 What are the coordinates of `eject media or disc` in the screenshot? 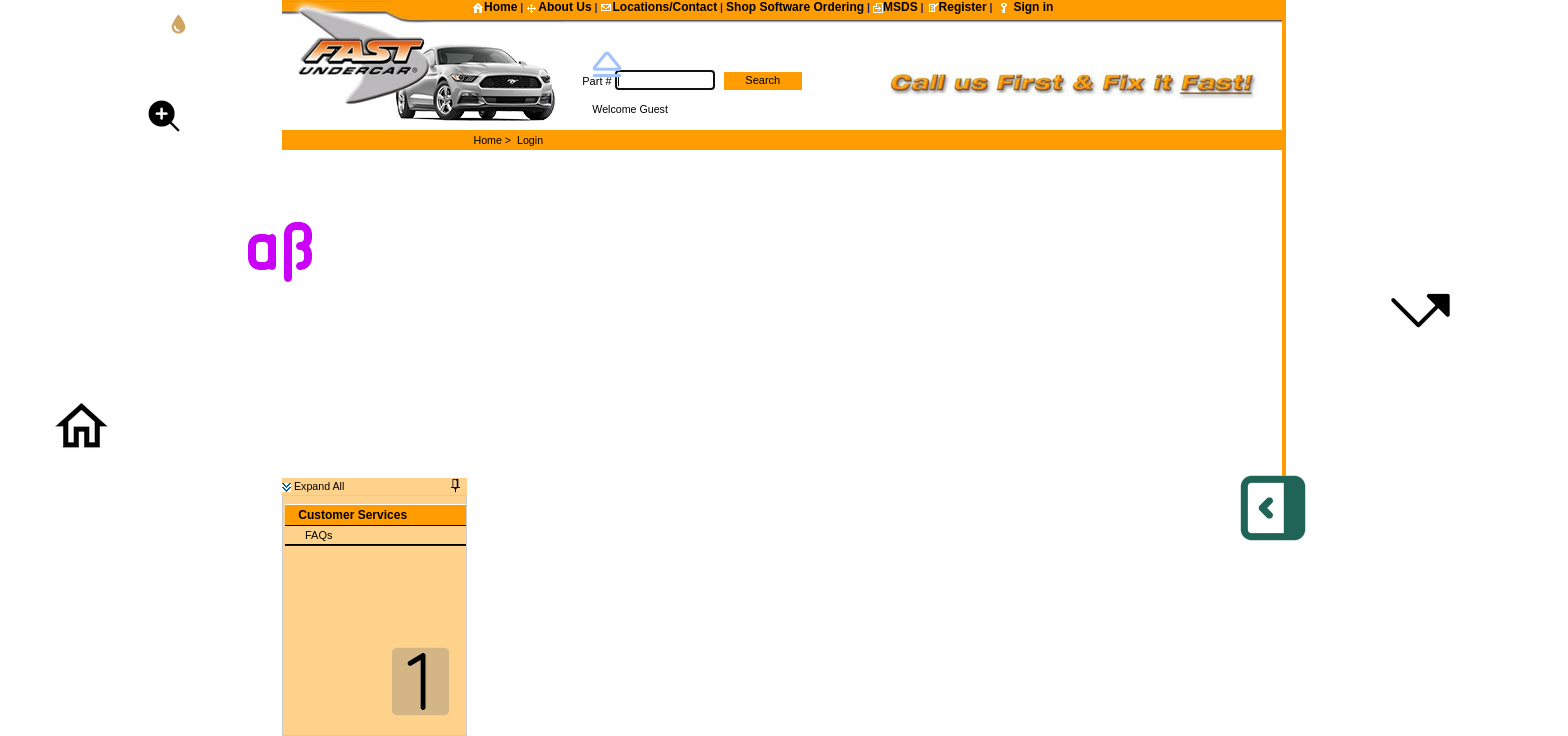 It's located at (607, 66).